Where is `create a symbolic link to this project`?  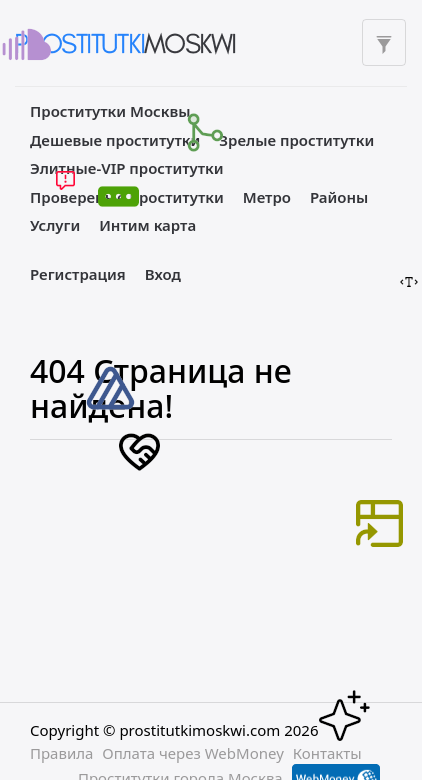 create a symbolic link to this project is located at coordinates (379, 523).